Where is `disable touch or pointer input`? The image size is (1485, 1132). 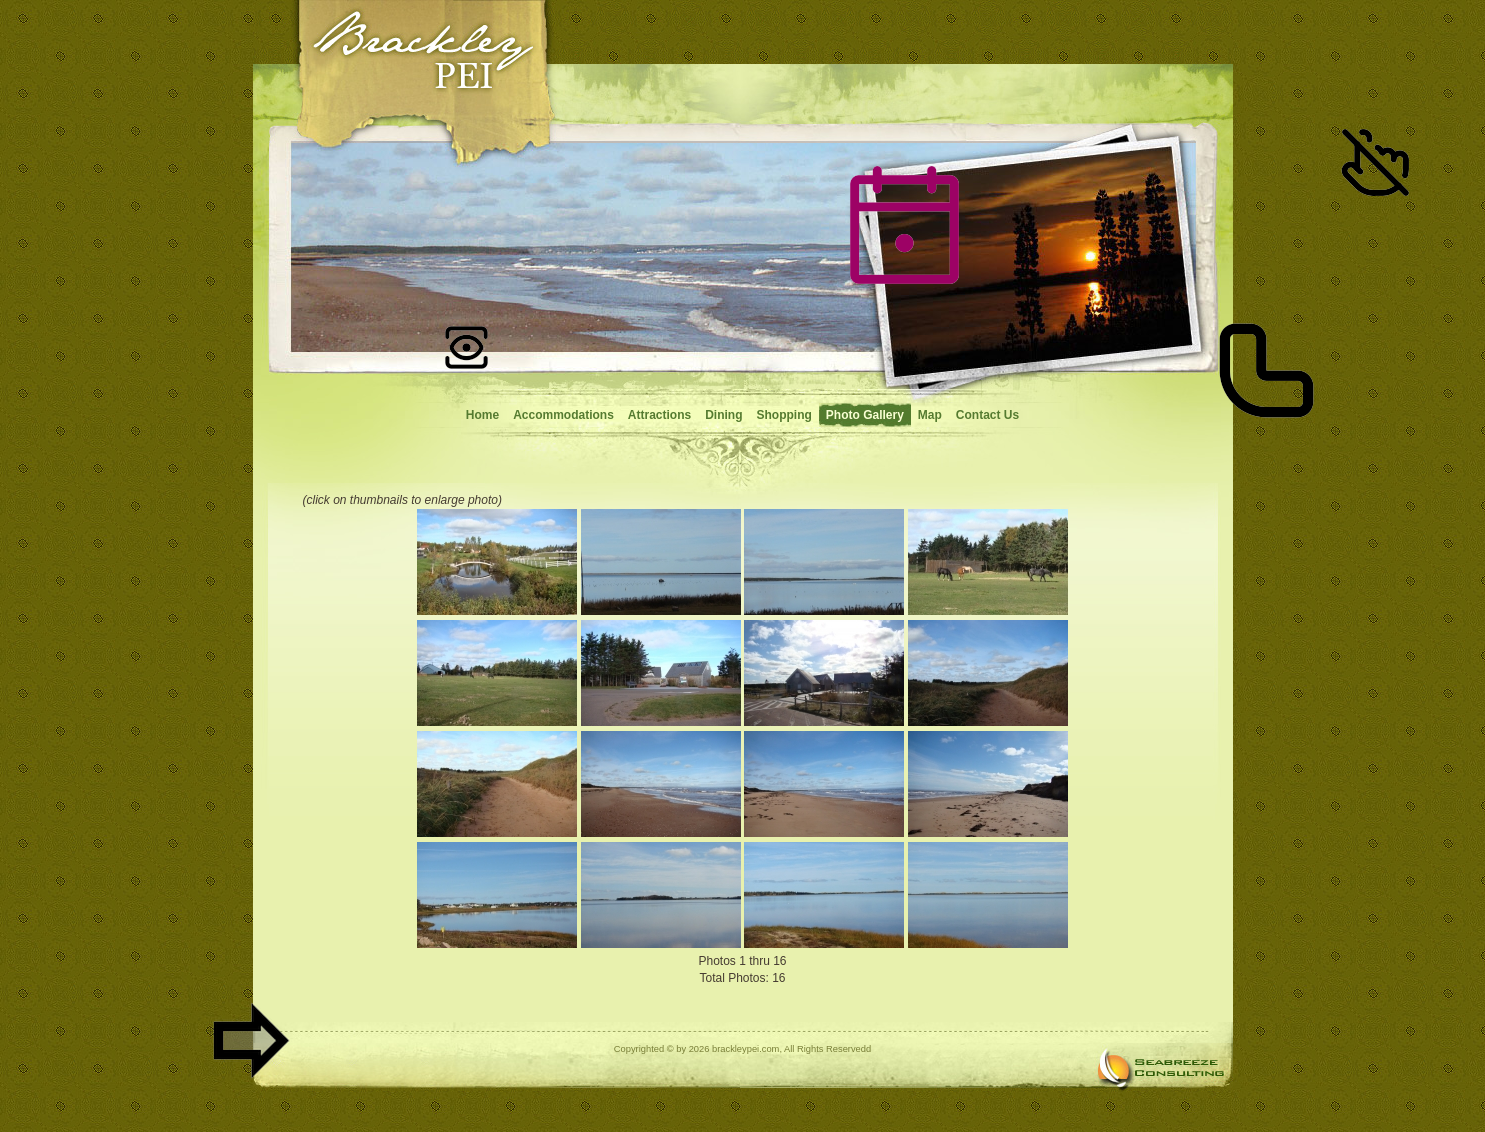 disable touch or pointer input is located at coordinates (1375, 162).